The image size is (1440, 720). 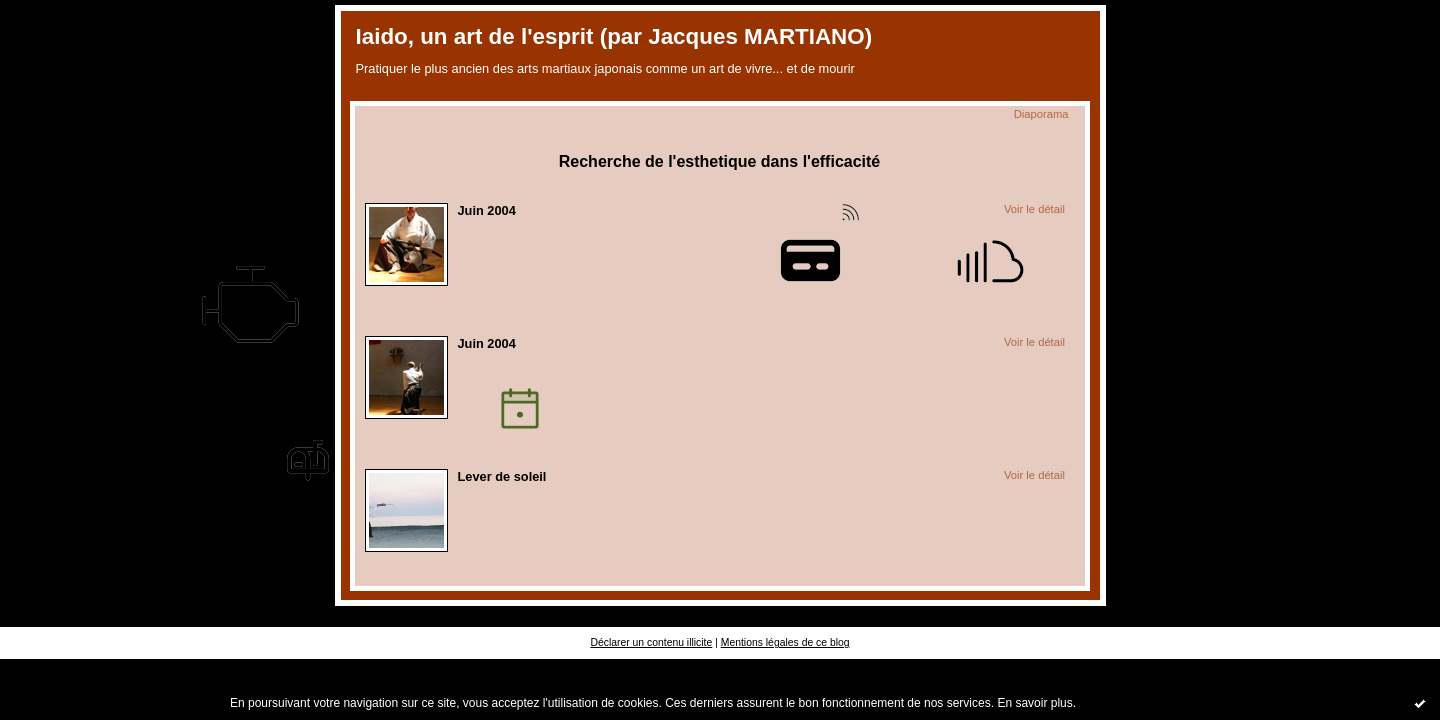 I want to click on open SoundCloud app, so click(x=989, y=263).